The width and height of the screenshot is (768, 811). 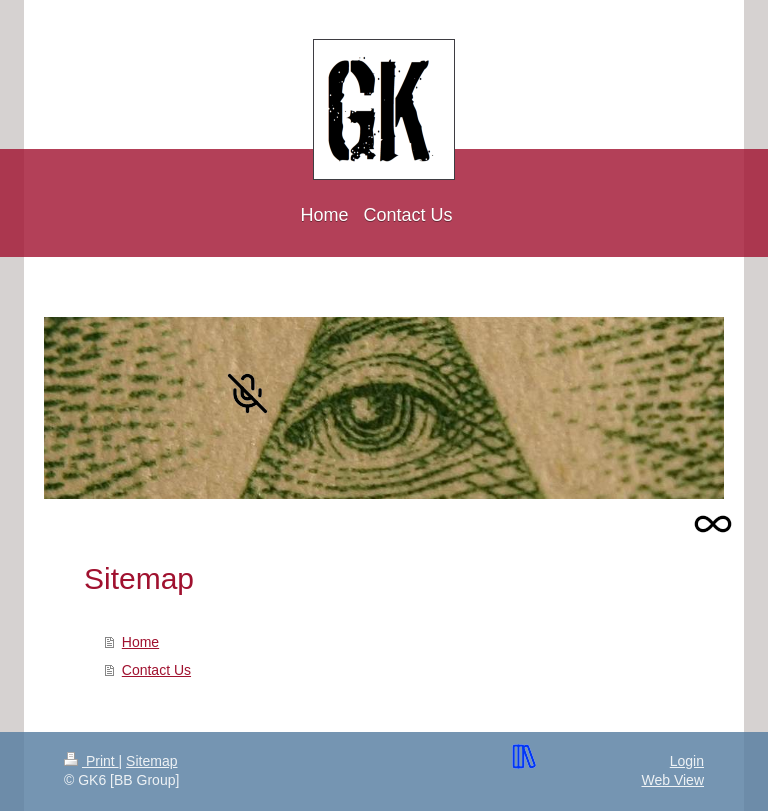 What do you see at coordinates (524, 756) in the screenshot?
I see `access your library or collection` at bounding box center [524, 756].